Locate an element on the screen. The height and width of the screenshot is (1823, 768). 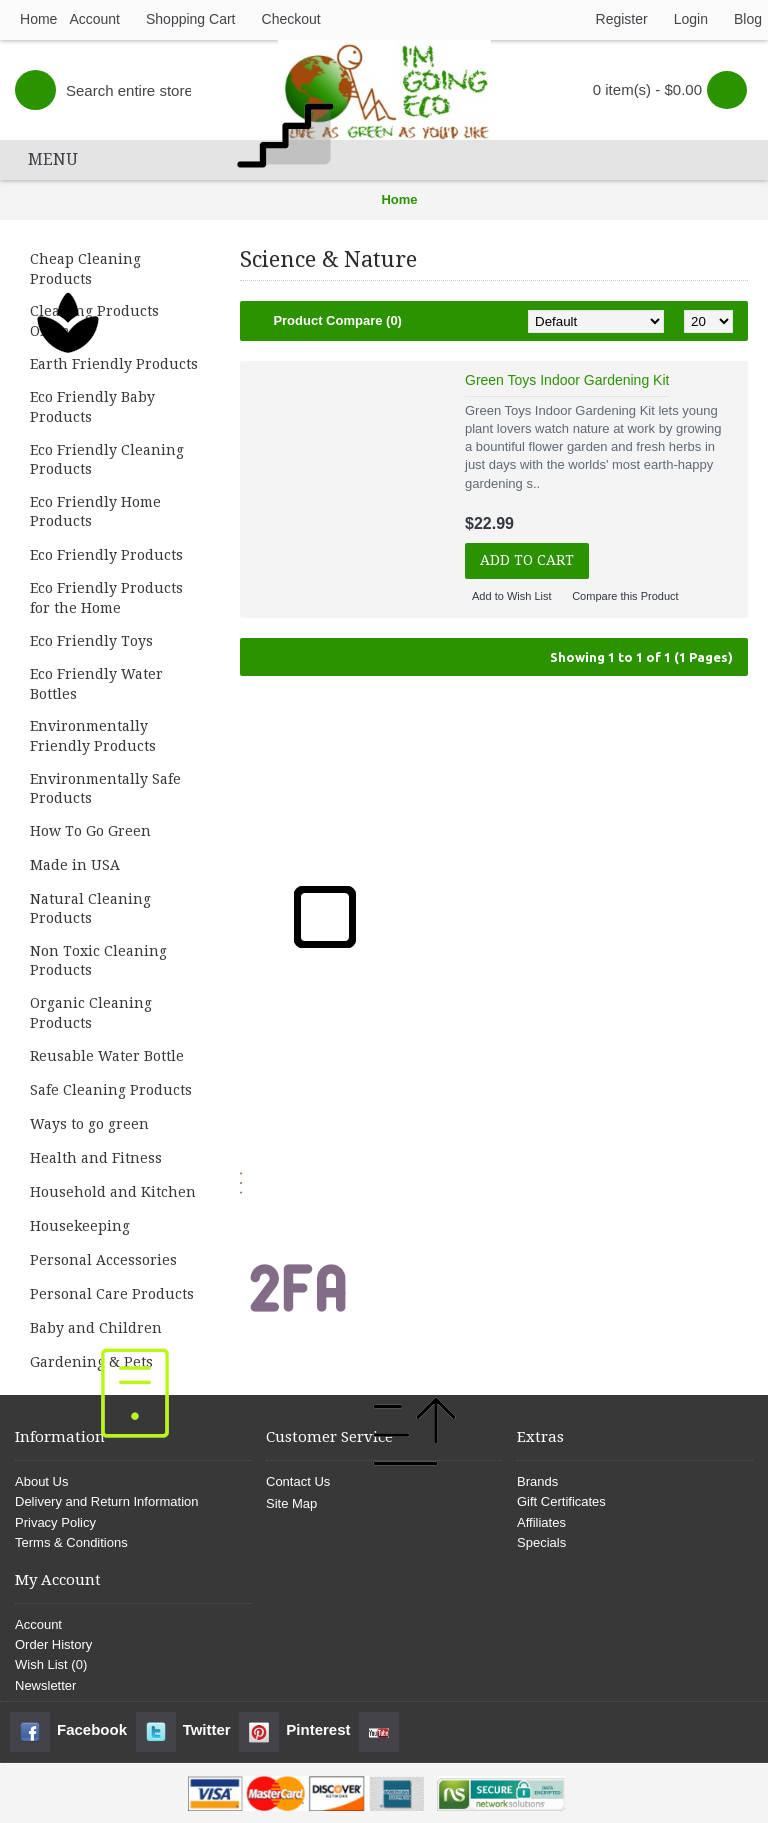
select or crop a square area is located at coordinates (325, 917).